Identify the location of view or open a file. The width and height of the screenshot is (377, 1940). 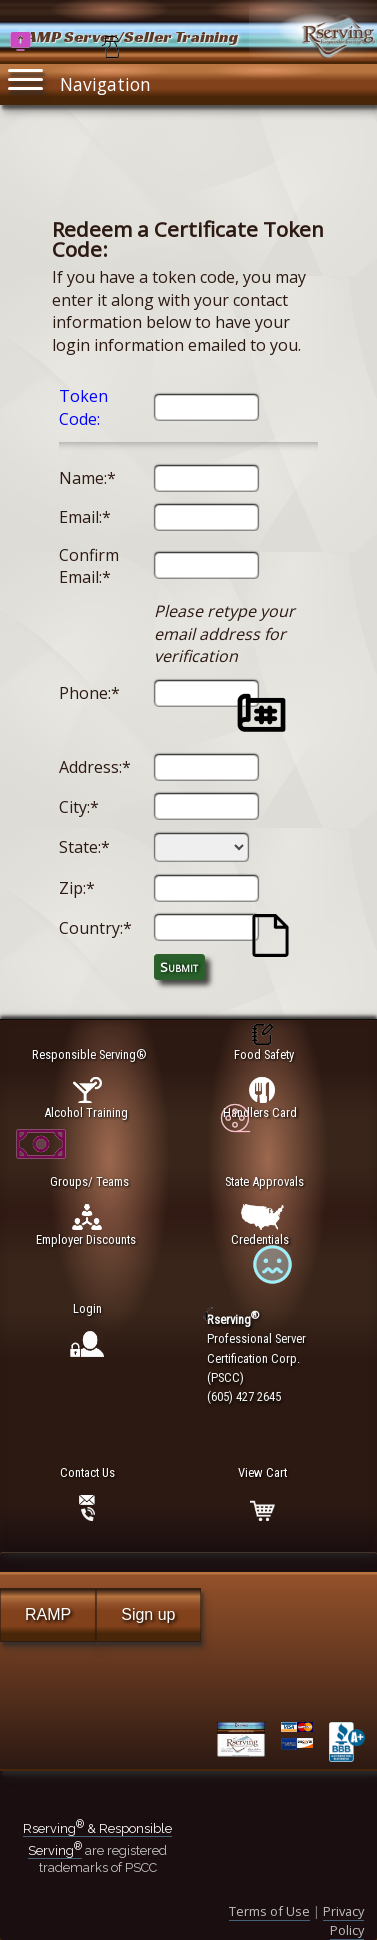
(270, 935).